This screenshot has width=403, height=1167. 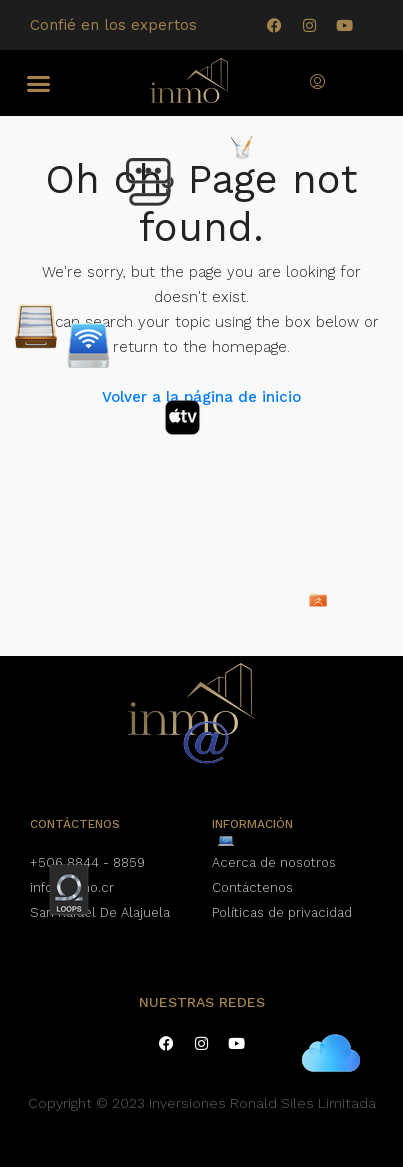 I want to click on open iCloud Drive to access cloud-synced files, so click(x=331, y=1053).